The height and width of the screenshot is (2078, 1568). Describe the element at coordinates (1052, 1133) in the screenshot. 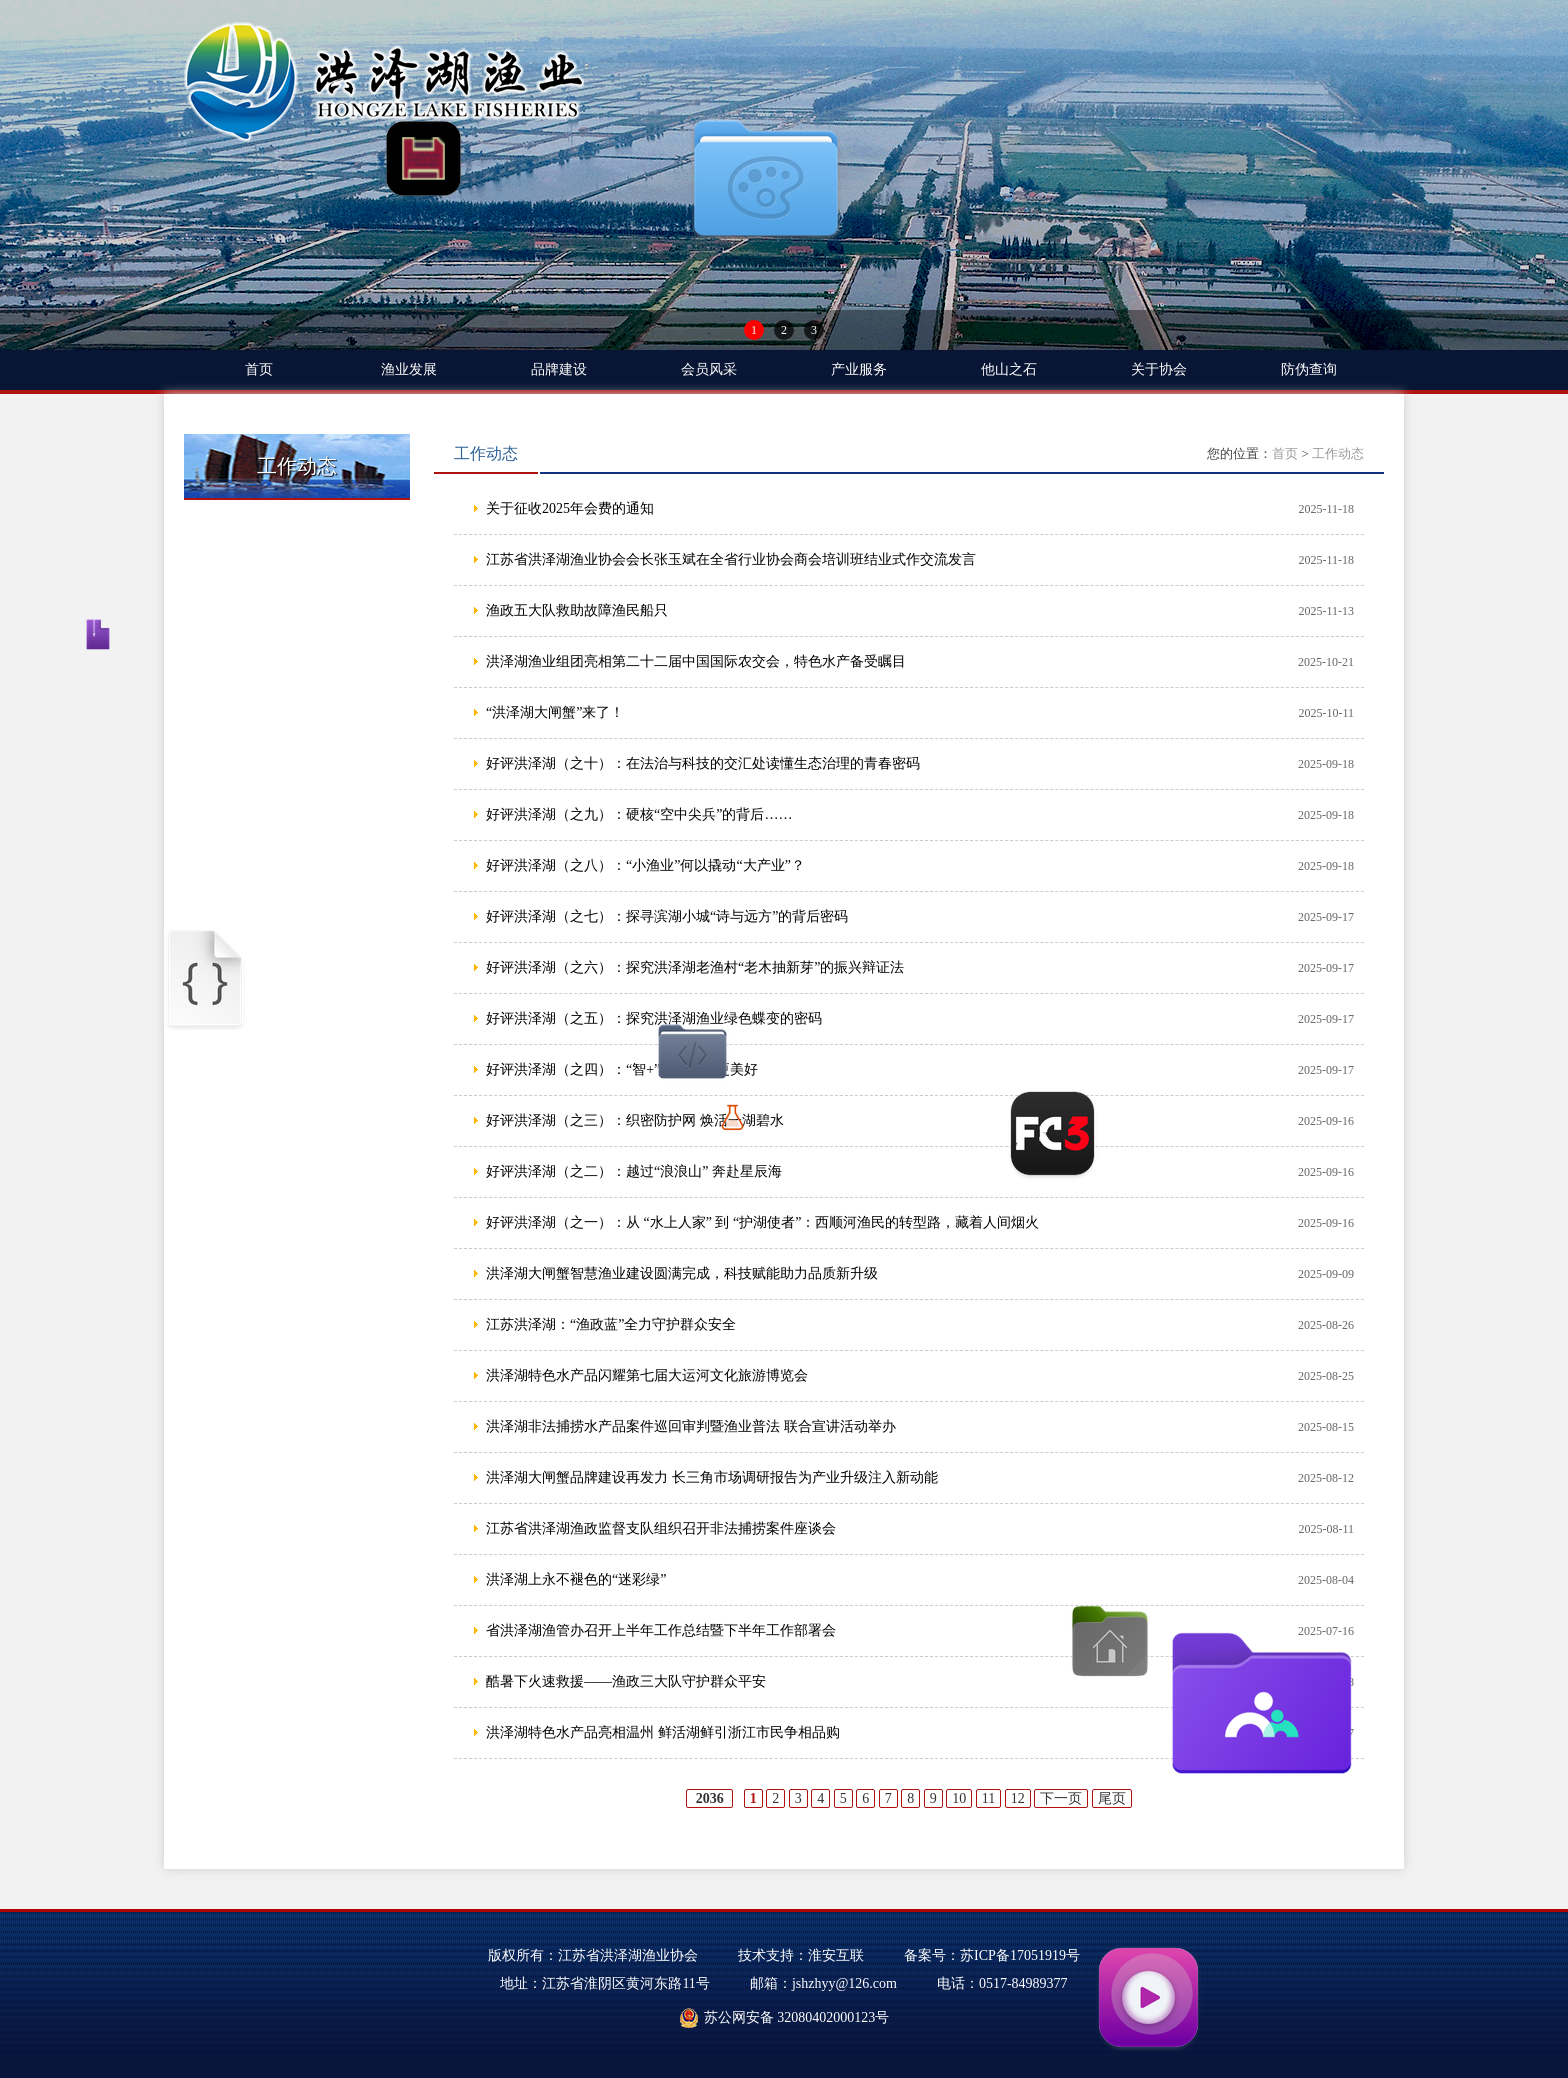

I see `launch far cry 3 game` at that location.